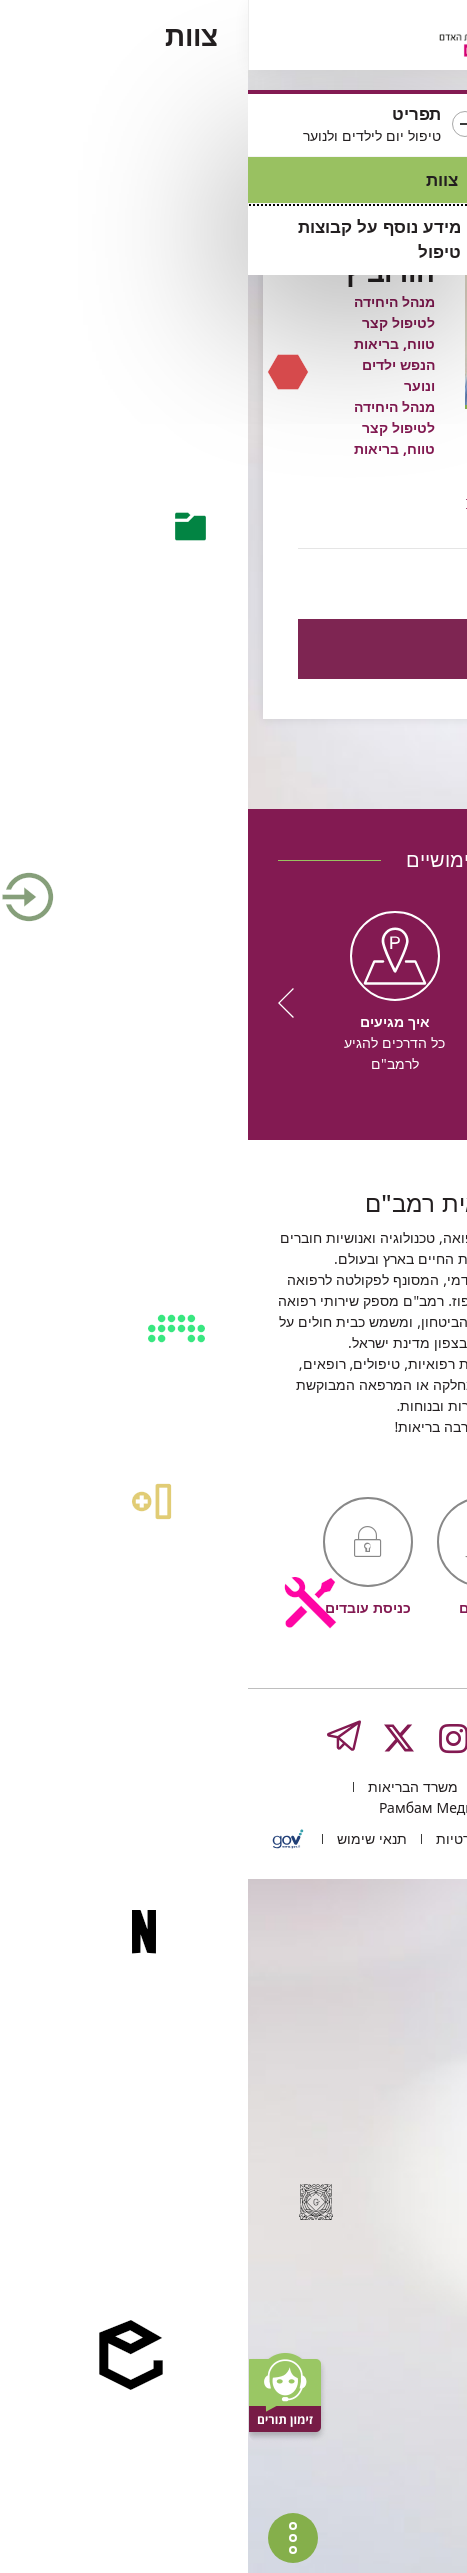  I want to click on open the Netflix app, so click(144, 1932).